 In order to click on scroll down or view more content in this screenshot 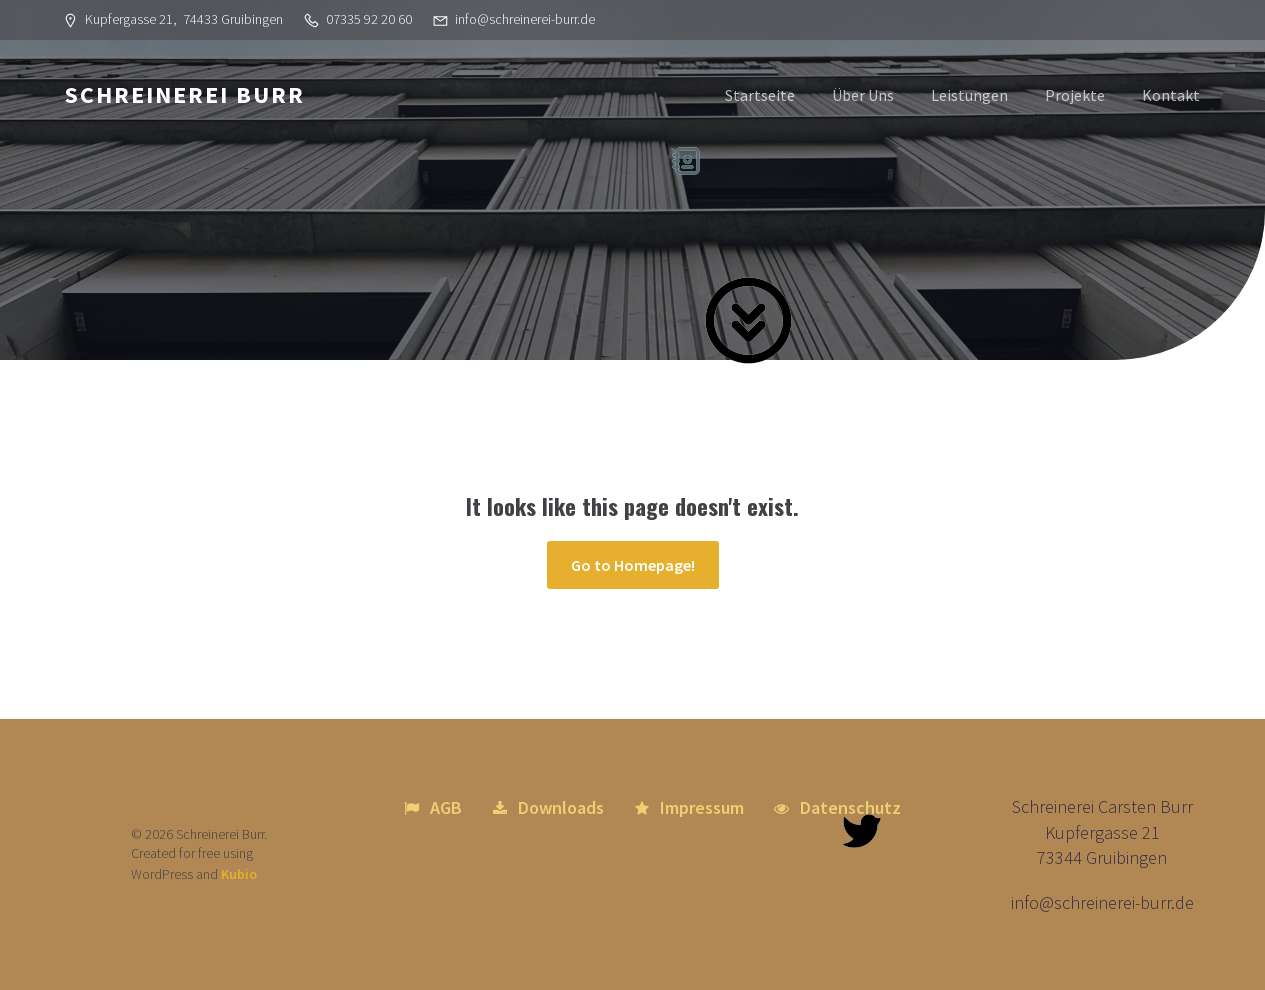, I will do `click(748, 320)`.